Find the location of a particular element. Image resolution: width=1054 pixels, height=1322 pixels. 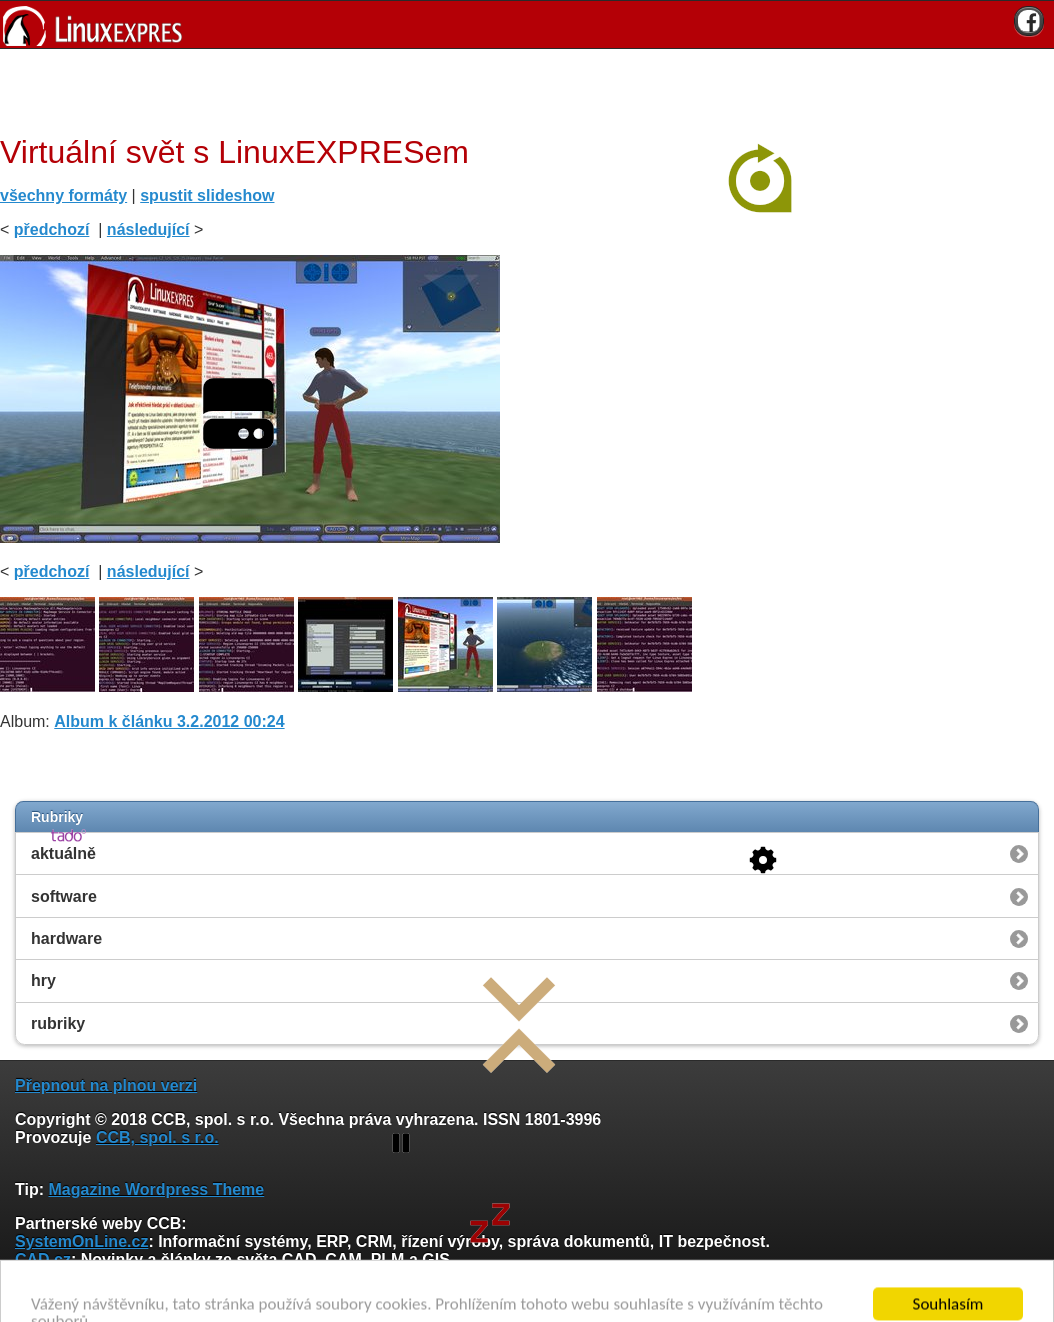

pause media playback is located at coordinates (401, 1143).